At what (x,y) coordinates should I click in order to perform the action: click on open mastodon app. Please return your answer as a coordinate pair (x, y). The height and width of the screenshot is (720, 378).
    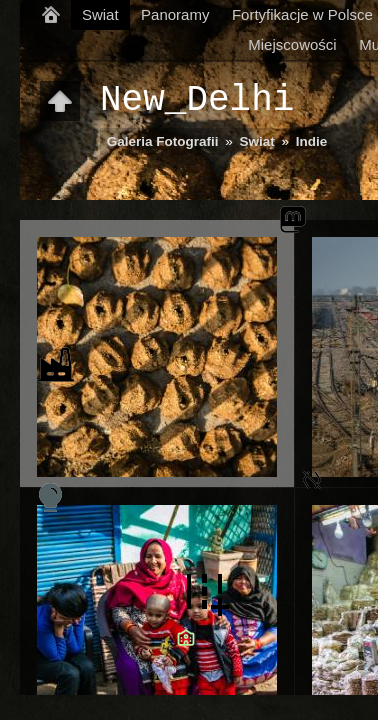
    Looking at the image, I should click on (293, 219).